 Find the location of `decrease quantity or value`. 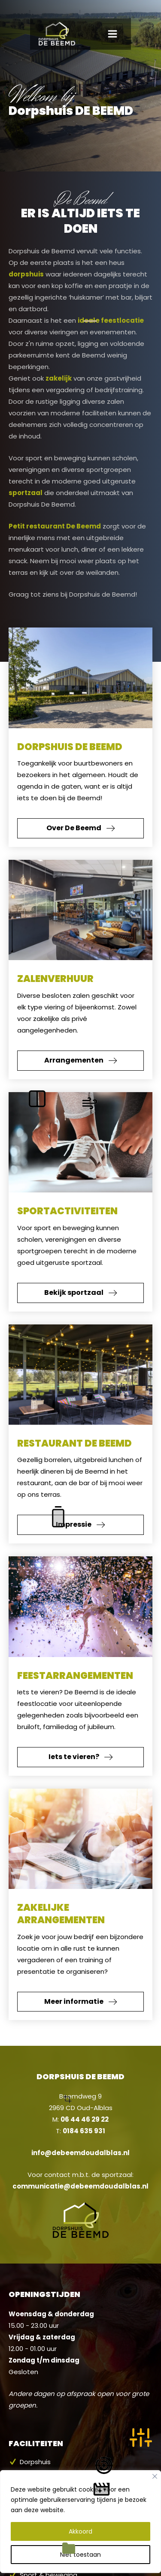

decrease quantity or value is located at coordinates (90, 321).